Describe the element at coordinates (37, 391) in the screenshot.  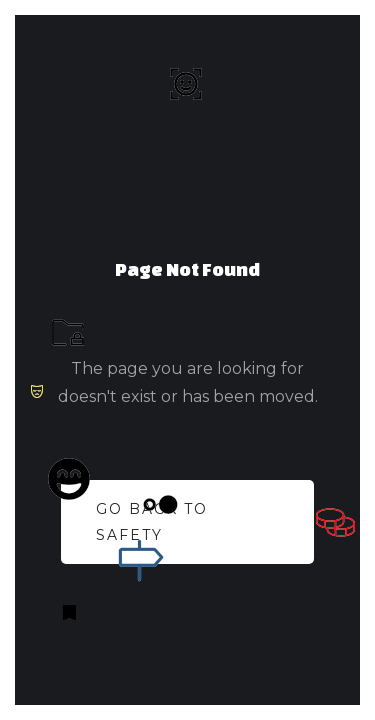
I see `indicates sad or negative mood/emotion` at that location.